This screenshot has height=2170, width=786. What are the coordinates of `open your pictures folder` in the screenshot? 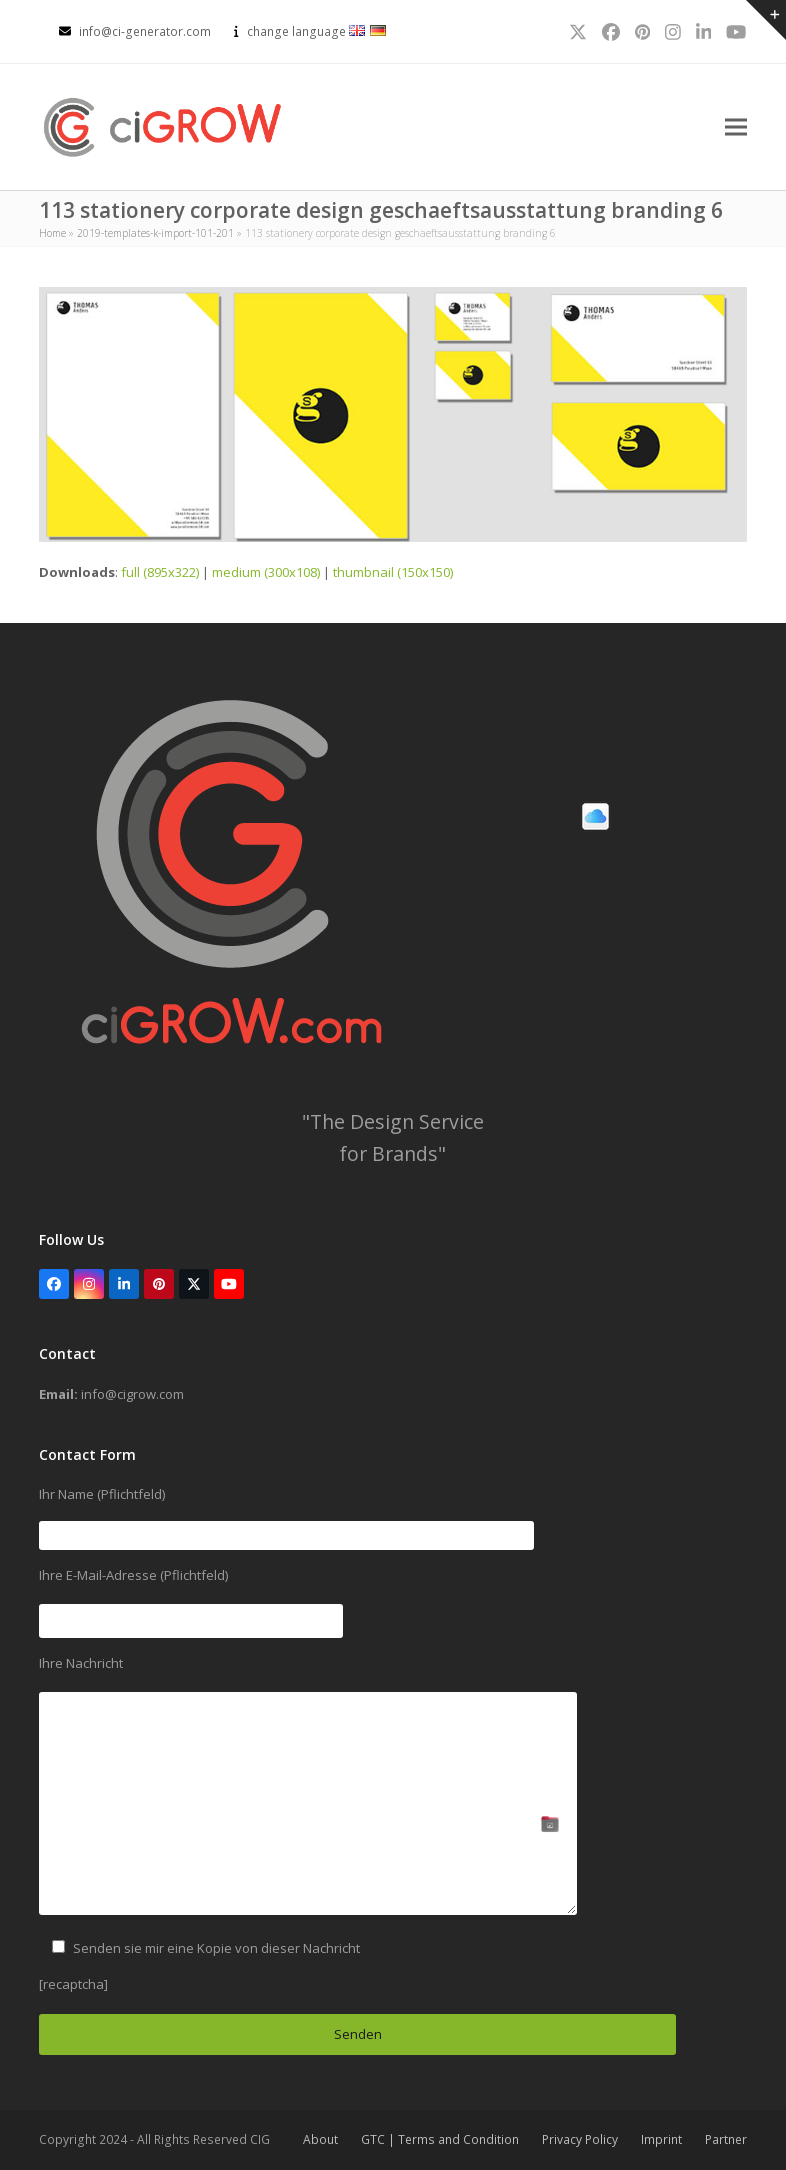 It's located at (550, 1824).